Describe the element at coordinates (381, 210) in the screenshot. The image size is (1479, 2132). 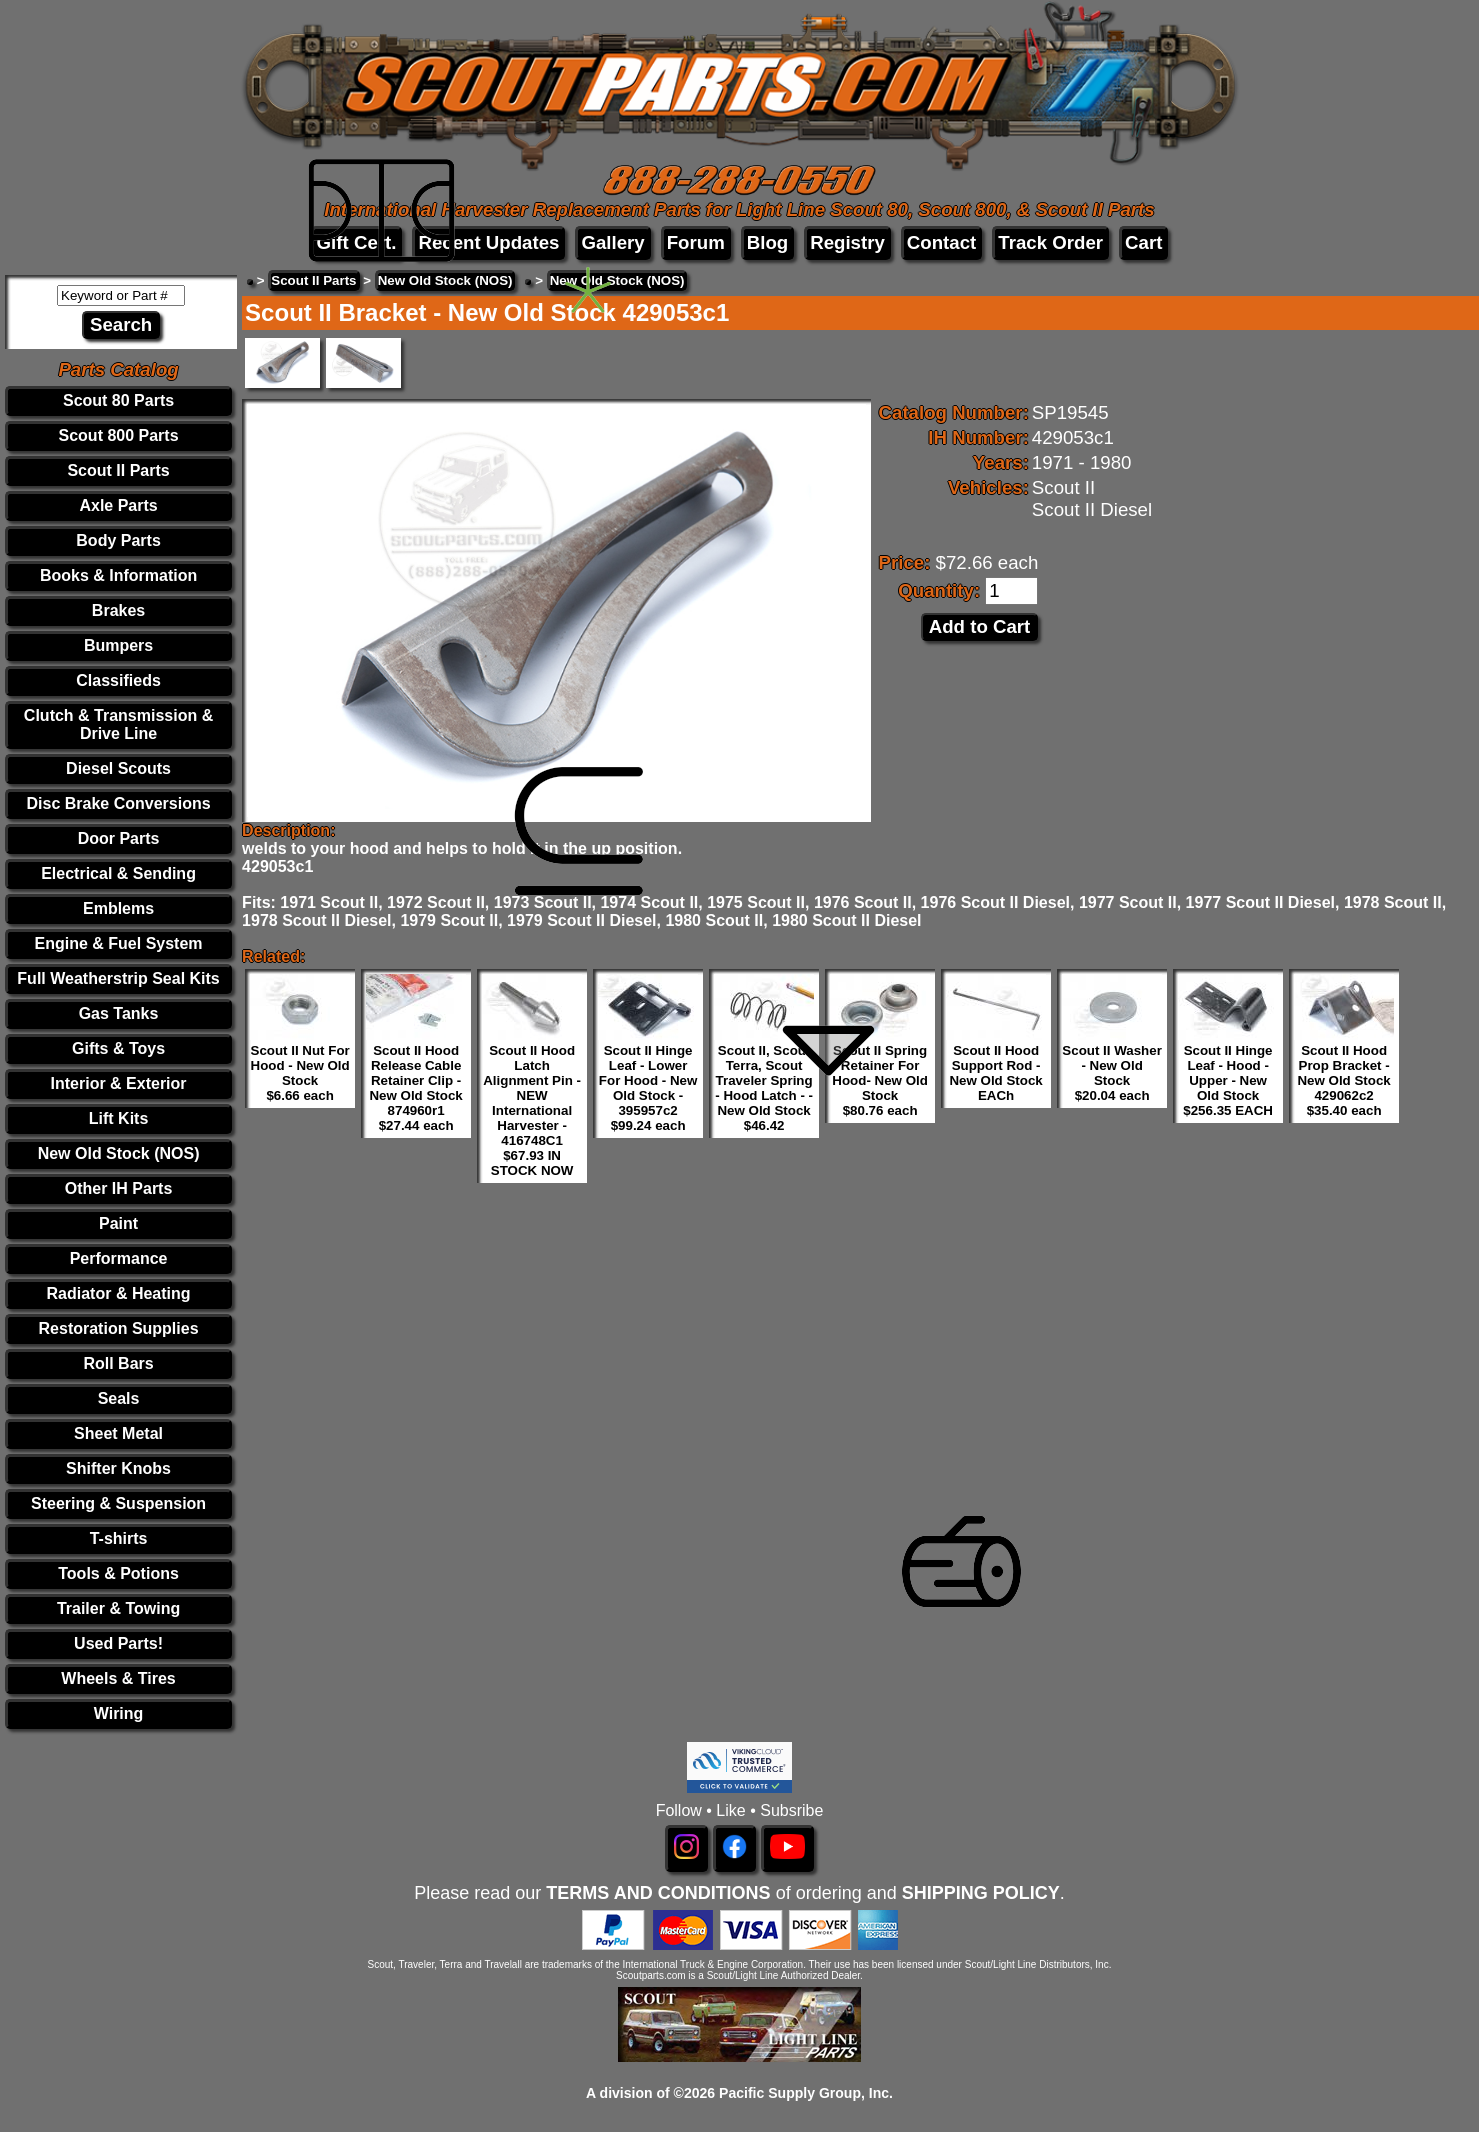
I see `view basketball court availability` at that location.